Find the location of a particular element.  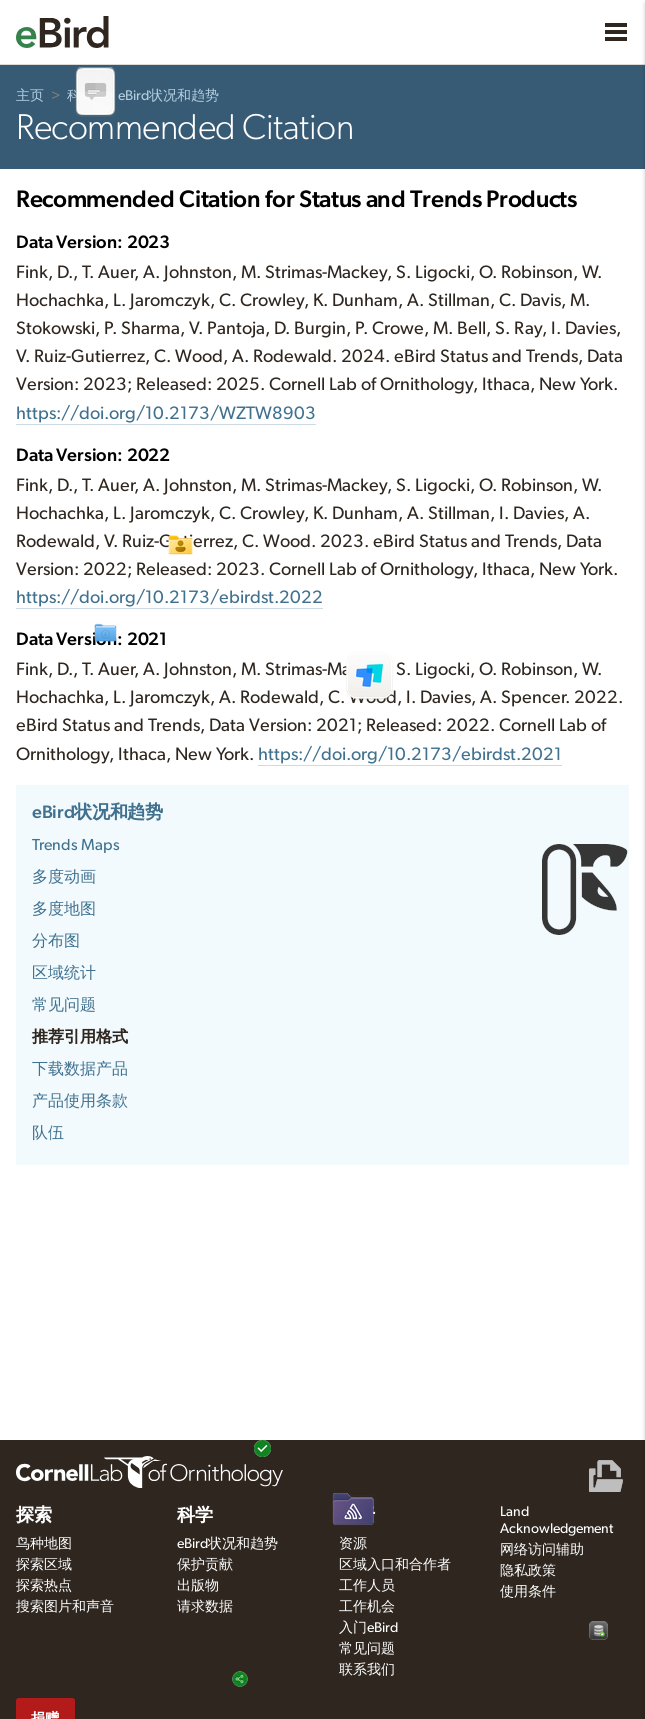

open your personal user folder is located at coordinates (180, 545).